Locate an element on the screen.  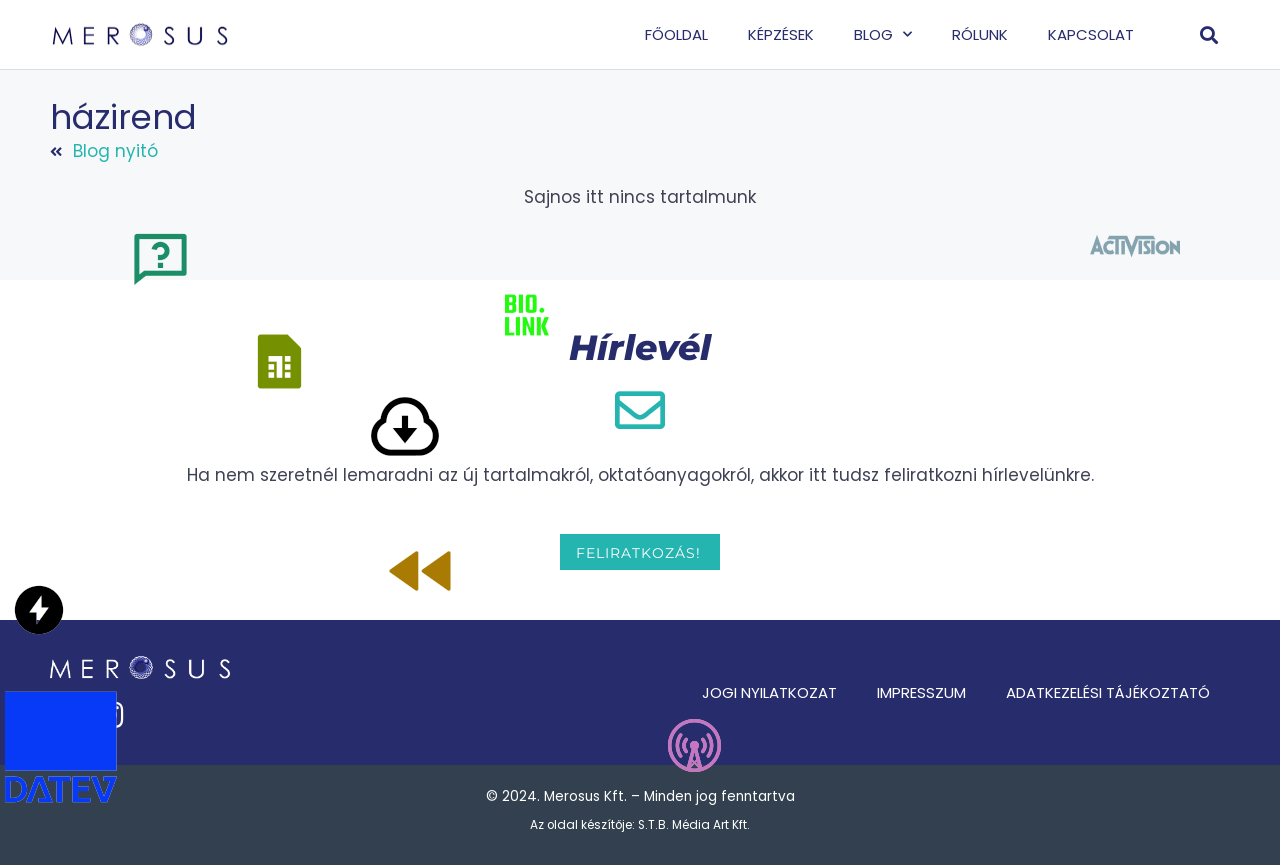
open the Overcast podcast app is located at coordinates (694, 745).